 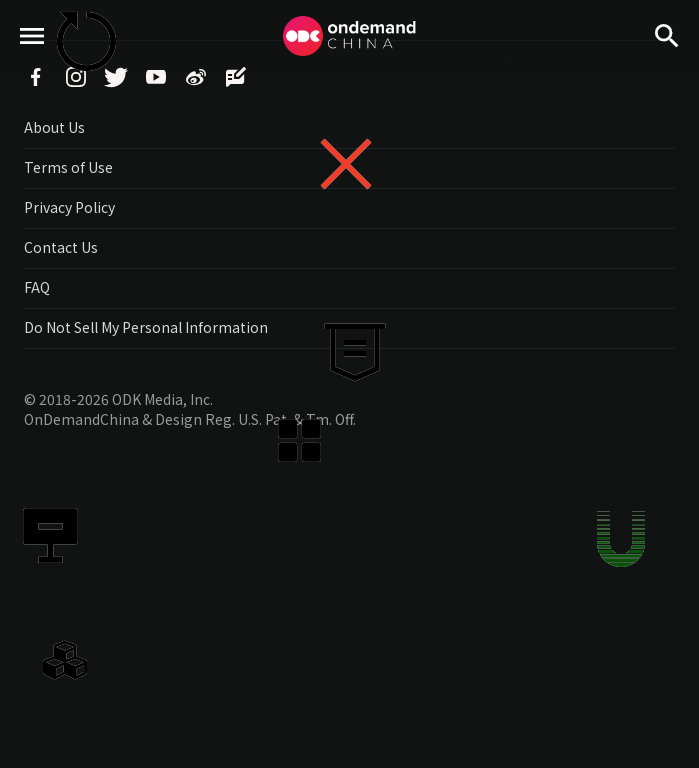 What do you see at coordinates (355, 351) in the screenshot?
I see `view honors or awards badge` at bounding box center [355, 351].